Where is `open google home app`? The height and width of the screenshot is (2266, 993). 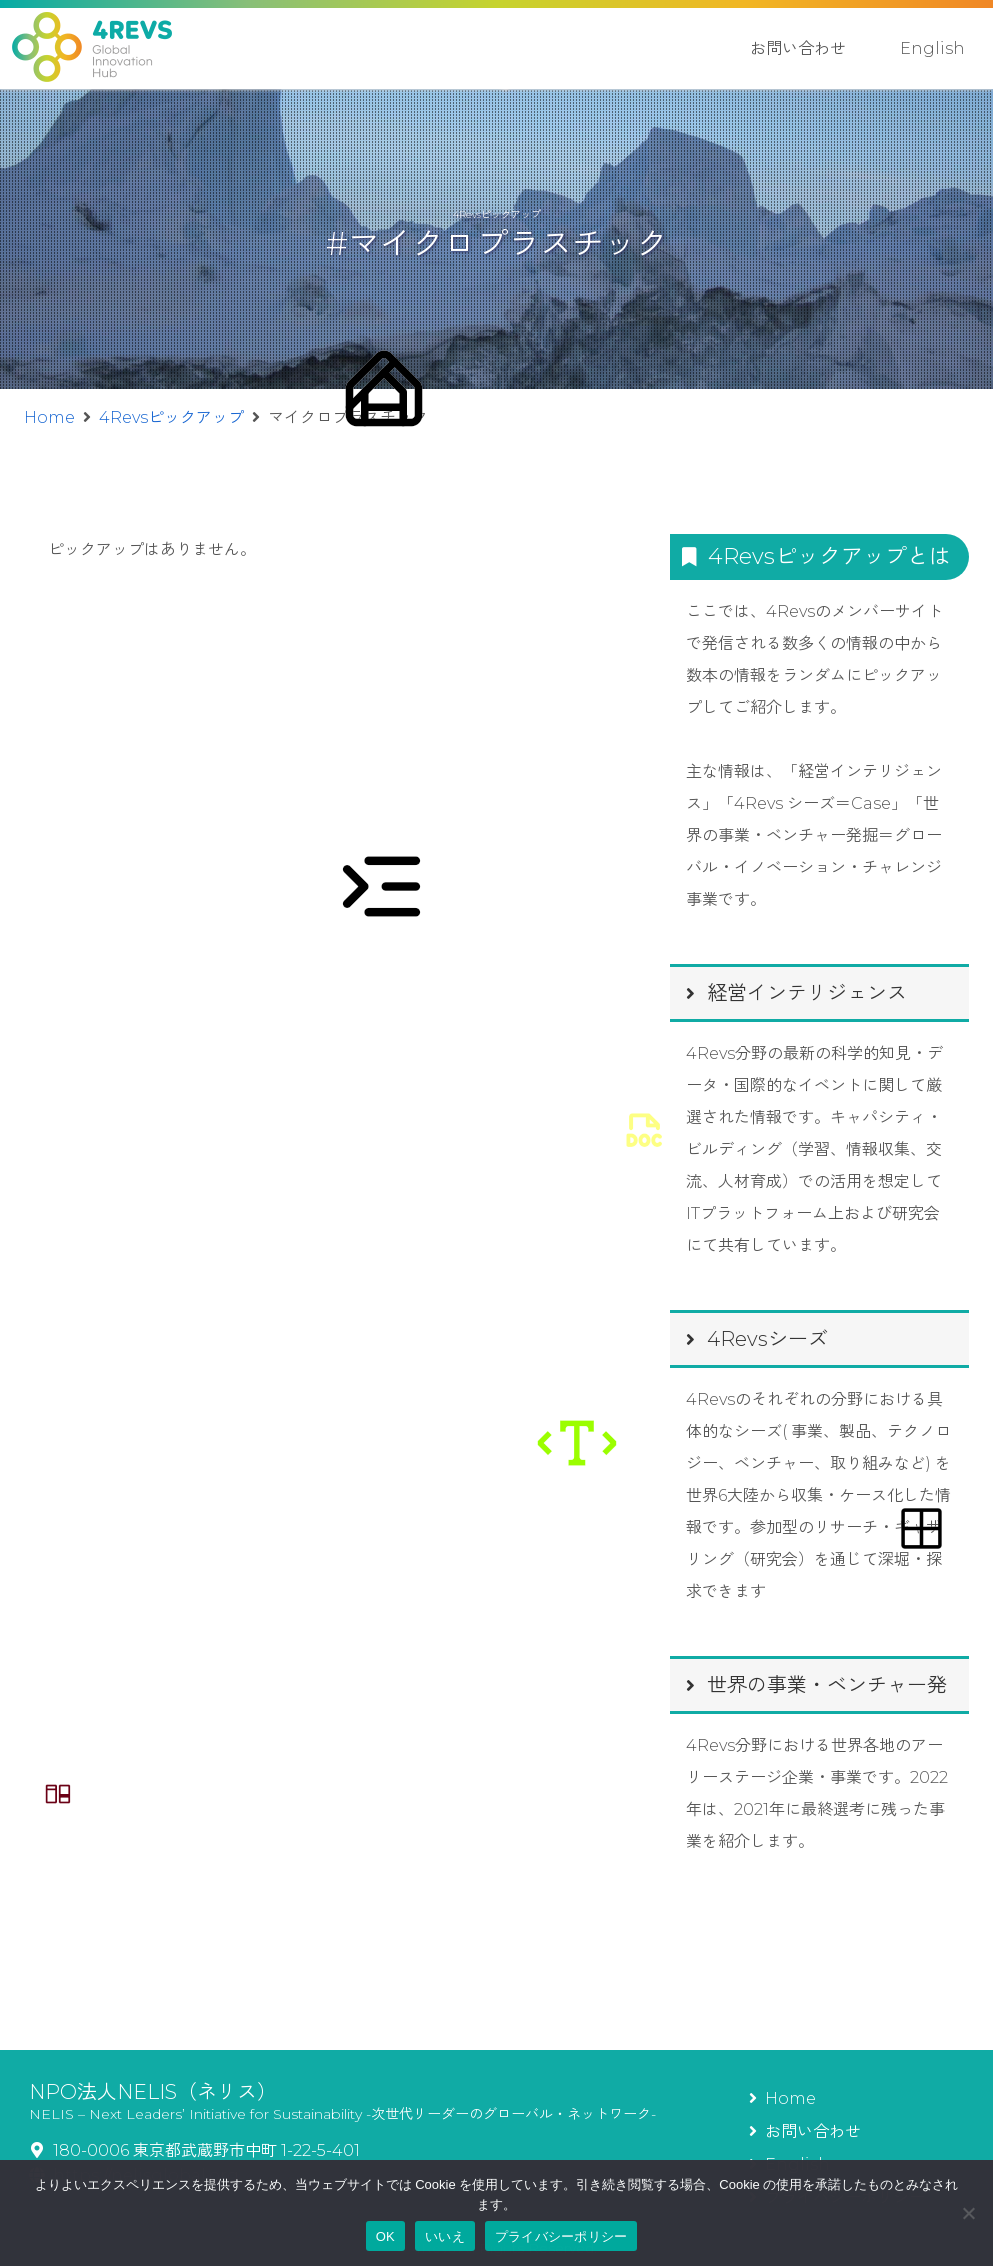
open google home app is located at coordinates (384, 388).